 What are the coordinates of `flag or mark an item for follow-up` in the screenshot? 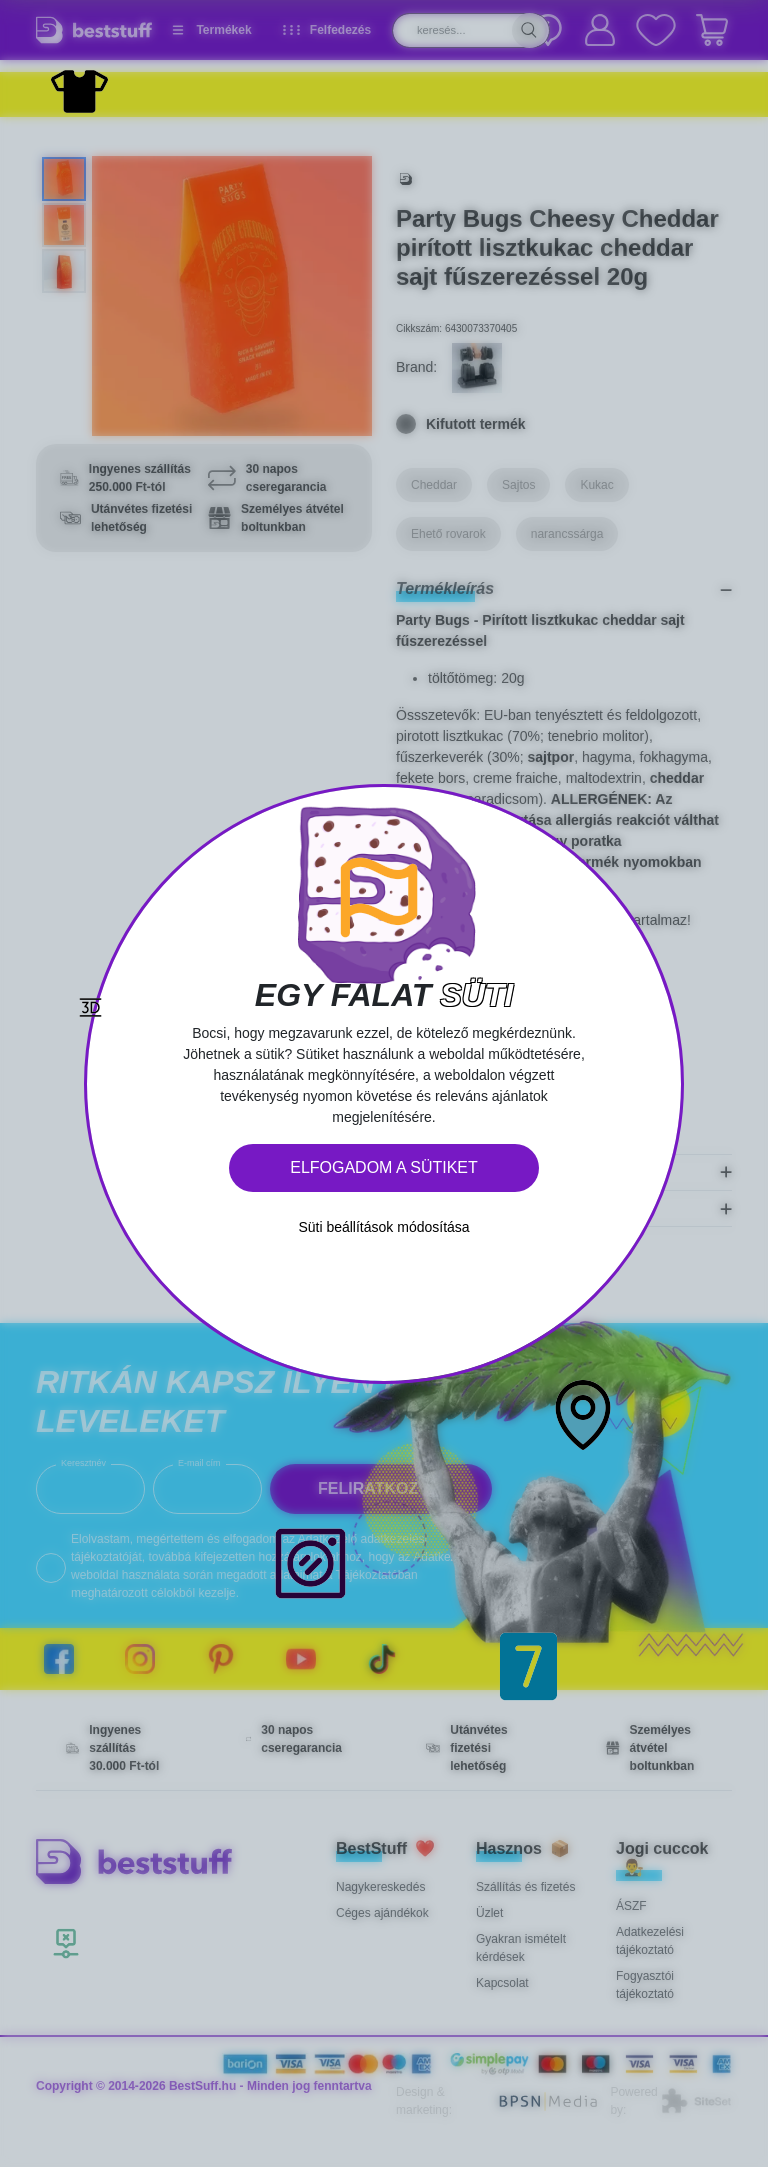 It's located at (376, 896).